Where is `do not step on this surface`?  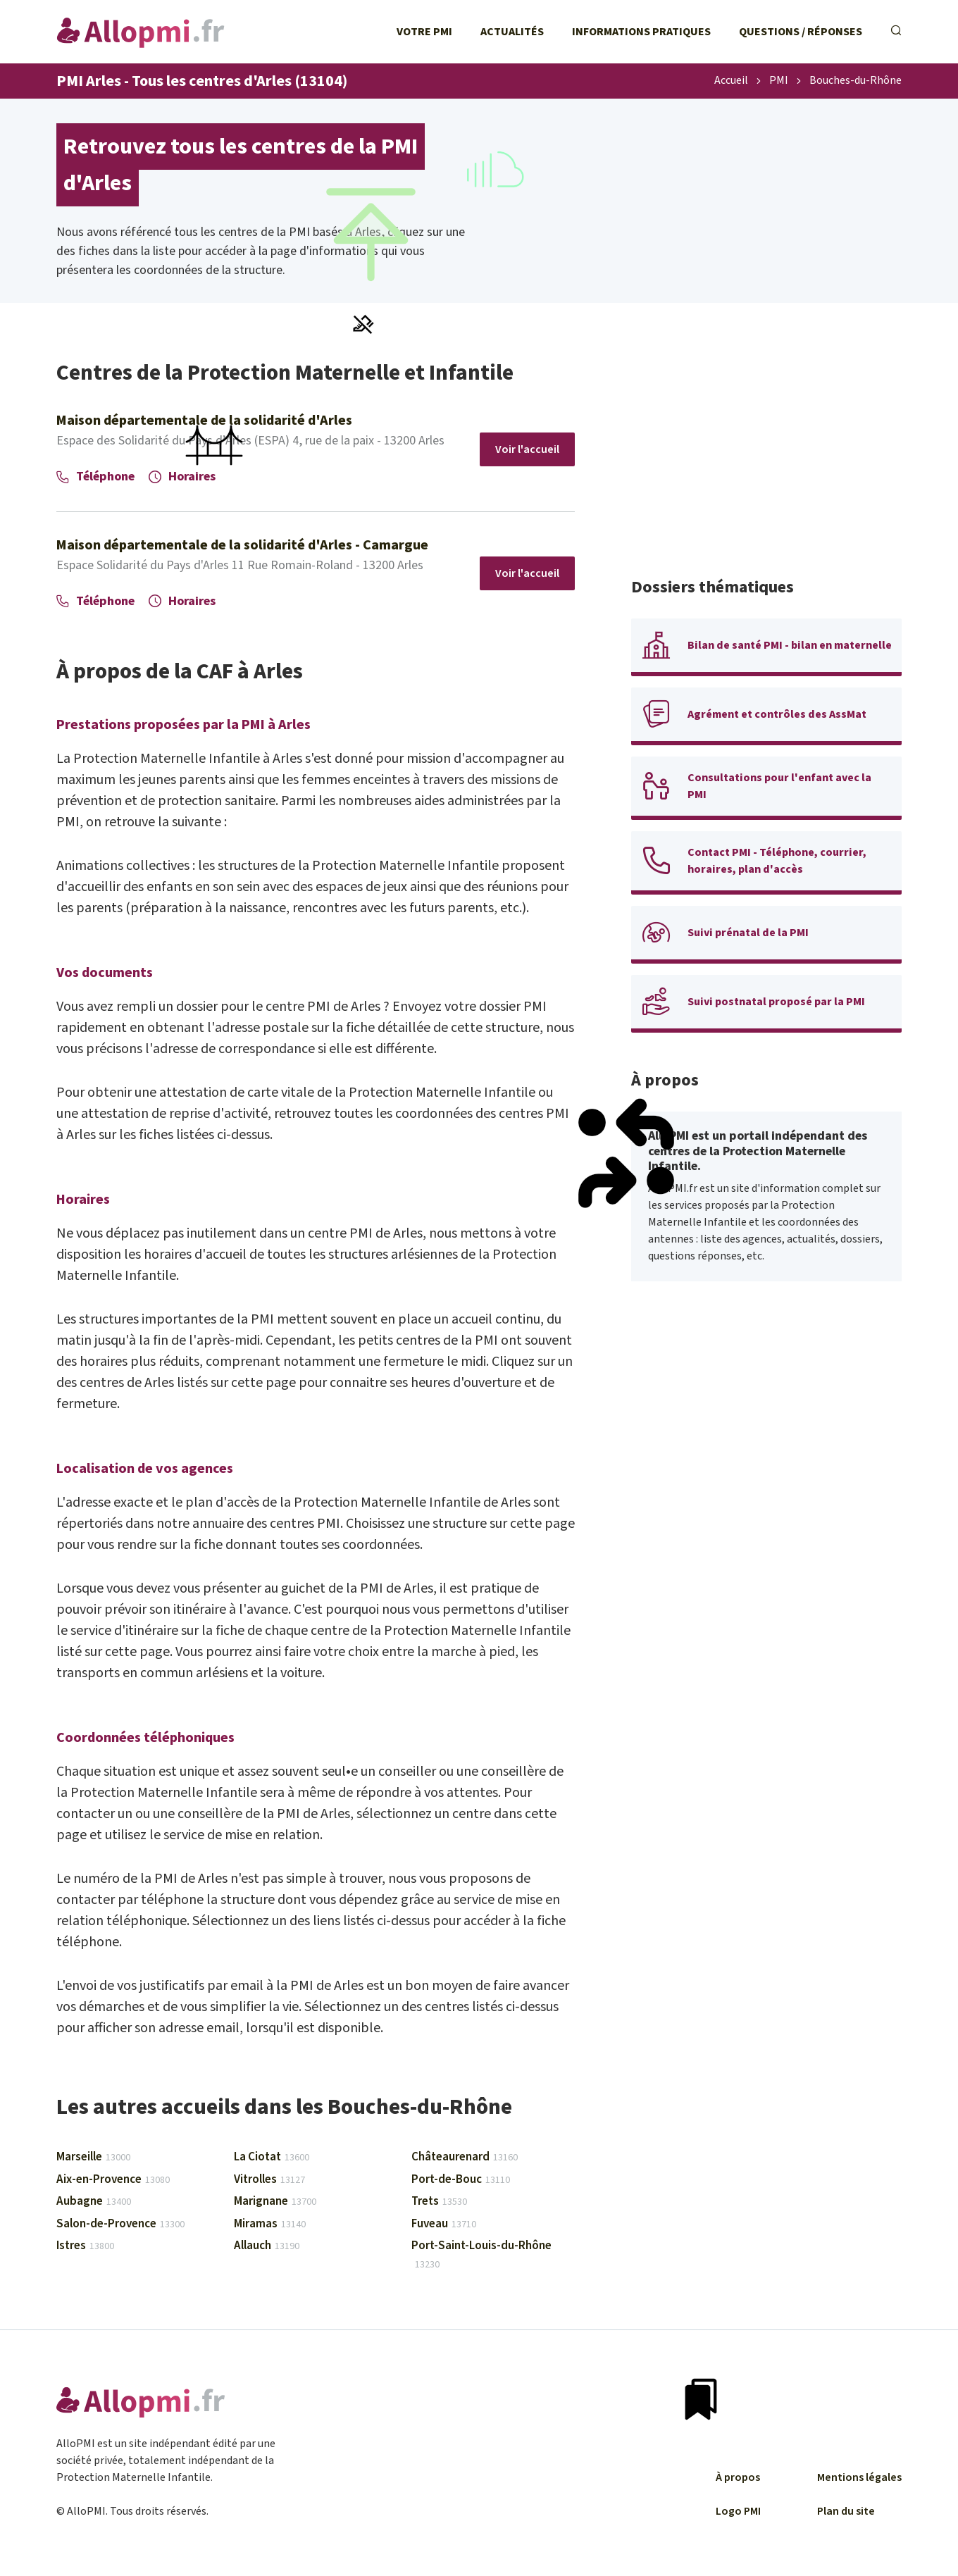 do not step on this surface is located at coordinates (363, 324).